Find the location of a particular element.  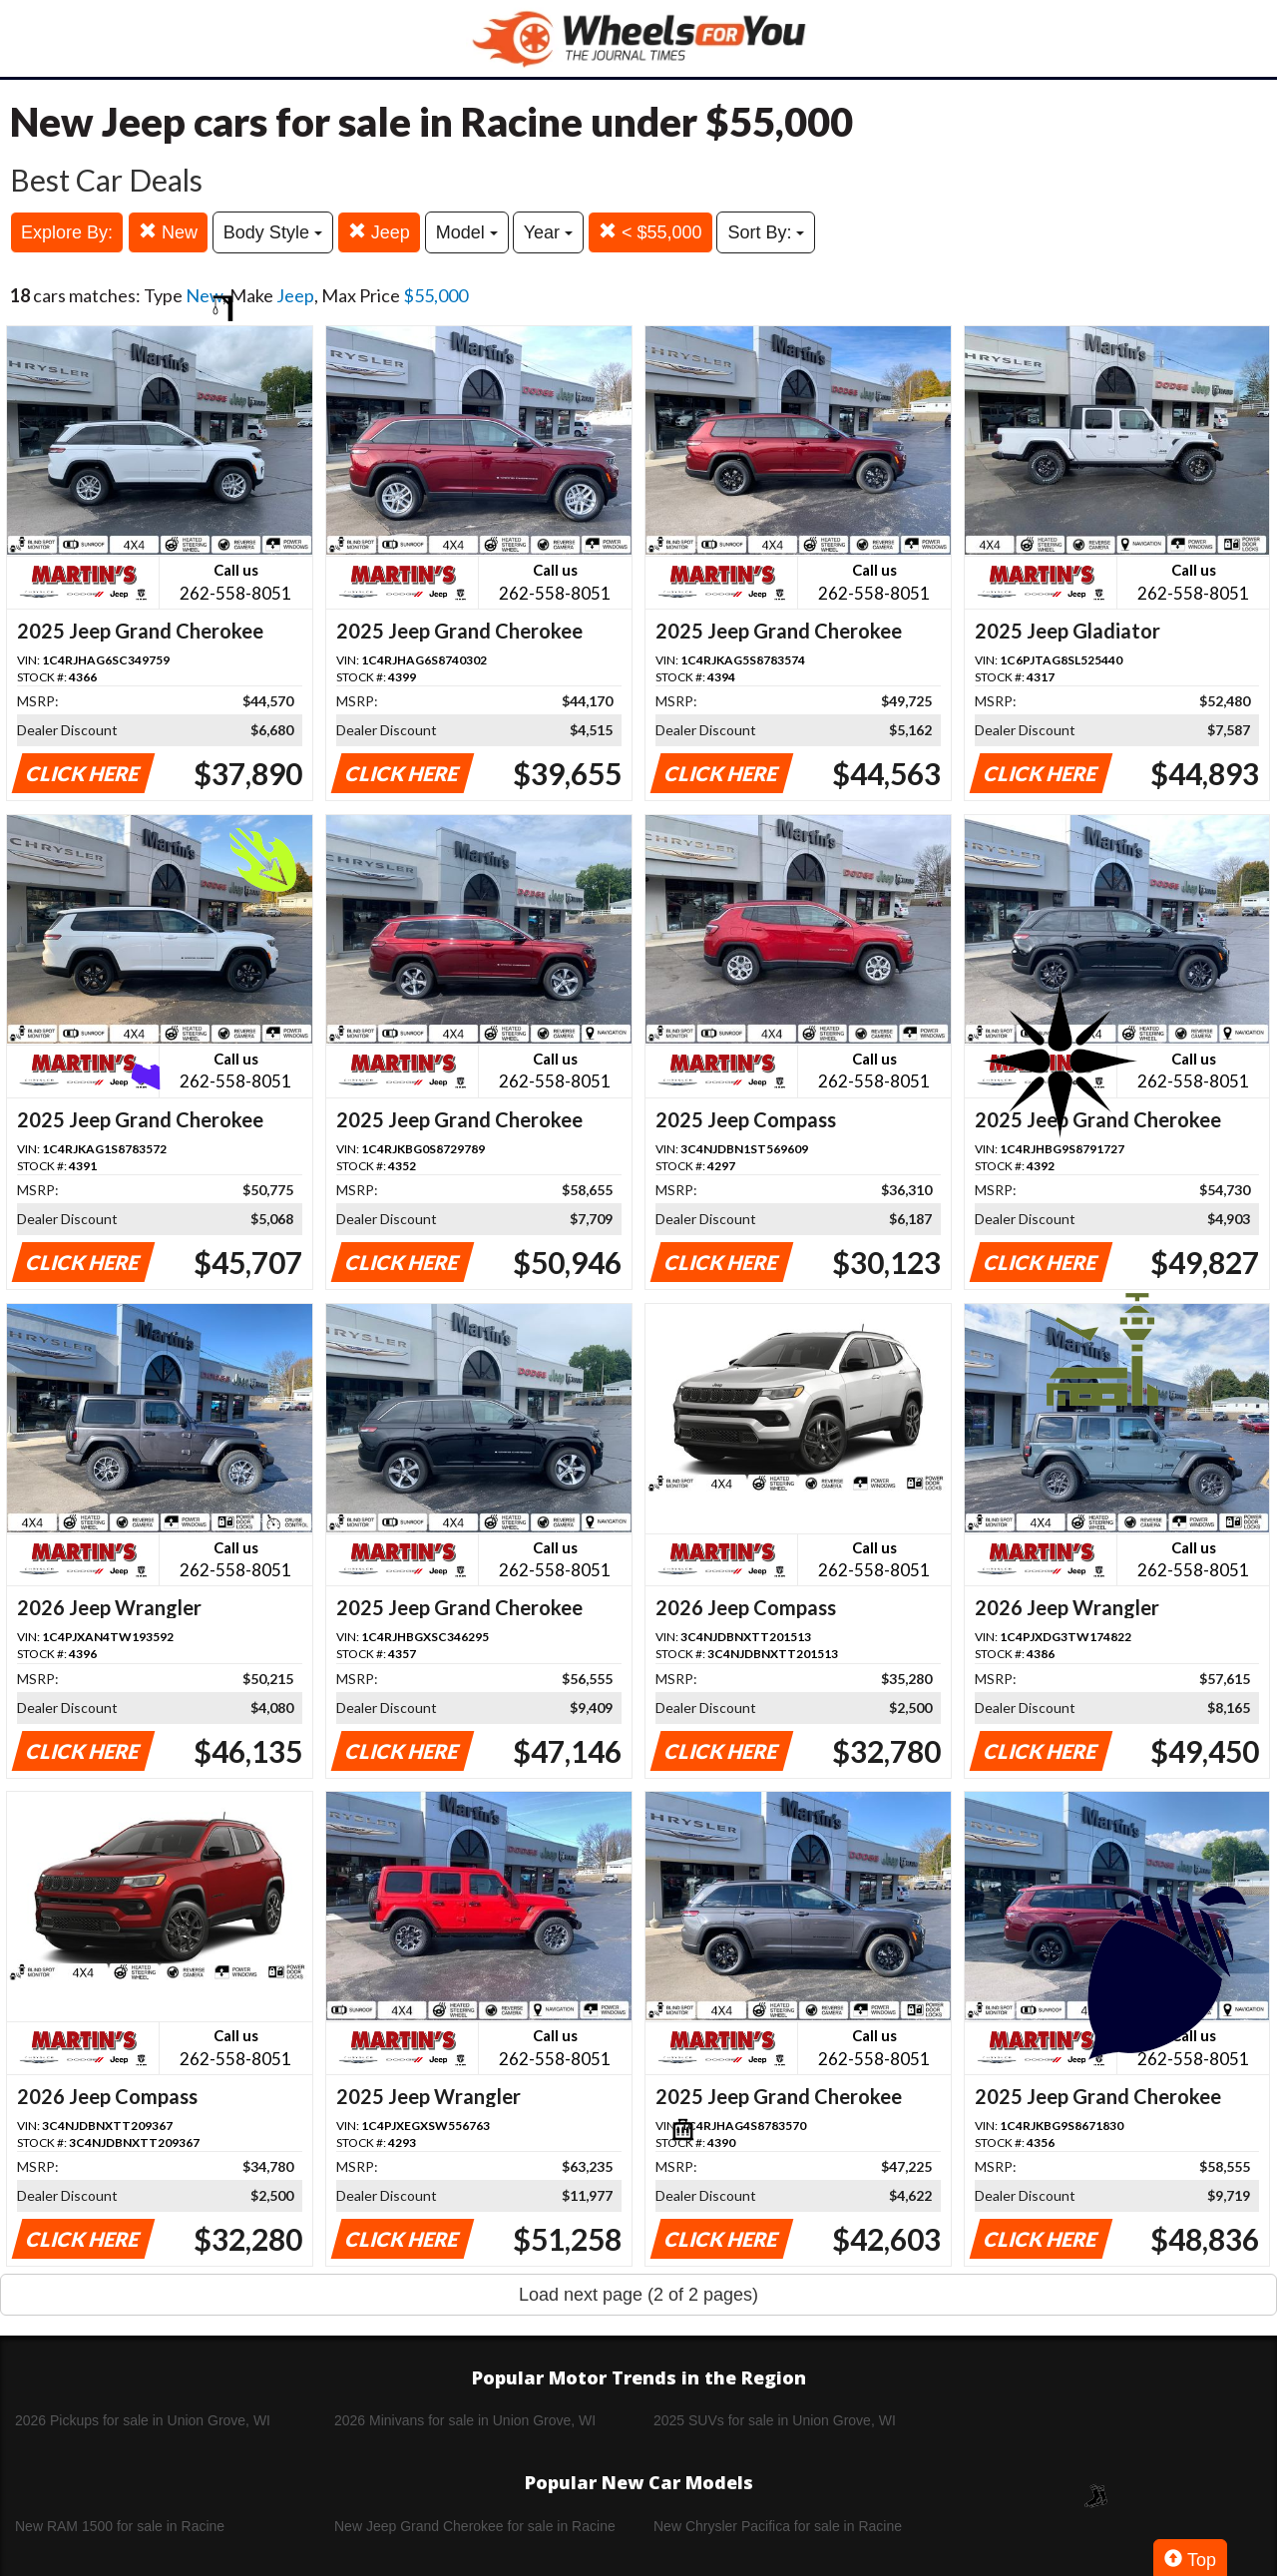

access airport or flight management features is located at coordinates (1102, 1350).